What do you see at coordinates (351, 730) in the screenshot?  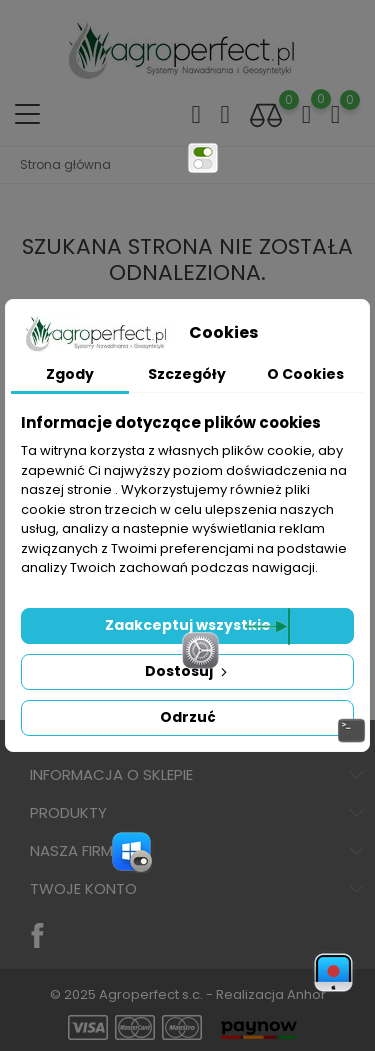 I see `open the terminal application` at bounding box center [351, 730].